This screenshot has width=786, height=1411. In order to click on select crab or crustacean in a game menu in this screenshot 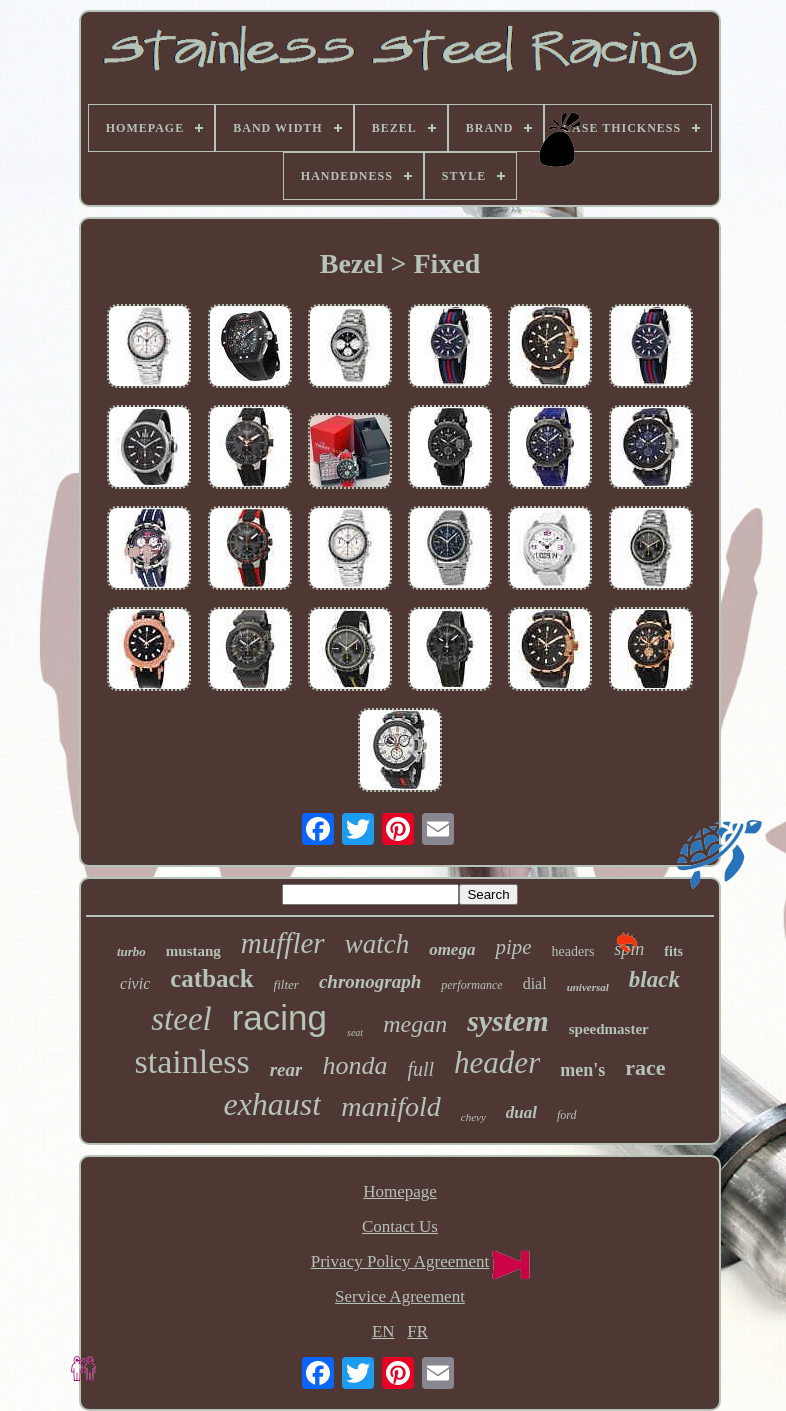, I will do `click(627, 942)`.